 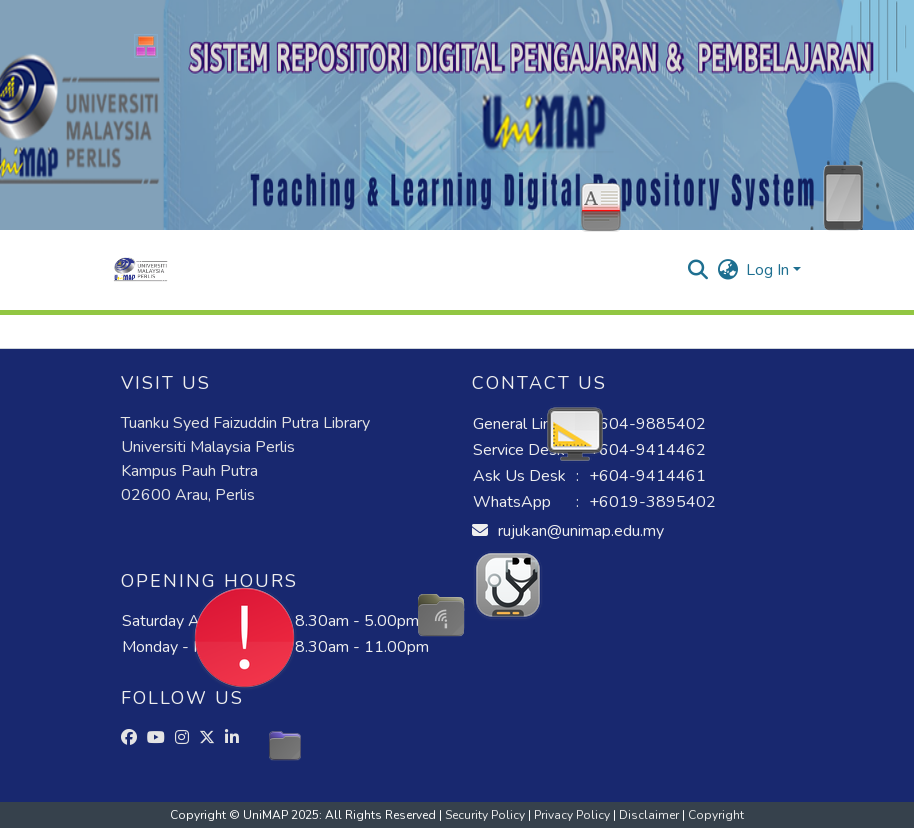 I want to click on open a folder or directory, so click(x=285, y=745).